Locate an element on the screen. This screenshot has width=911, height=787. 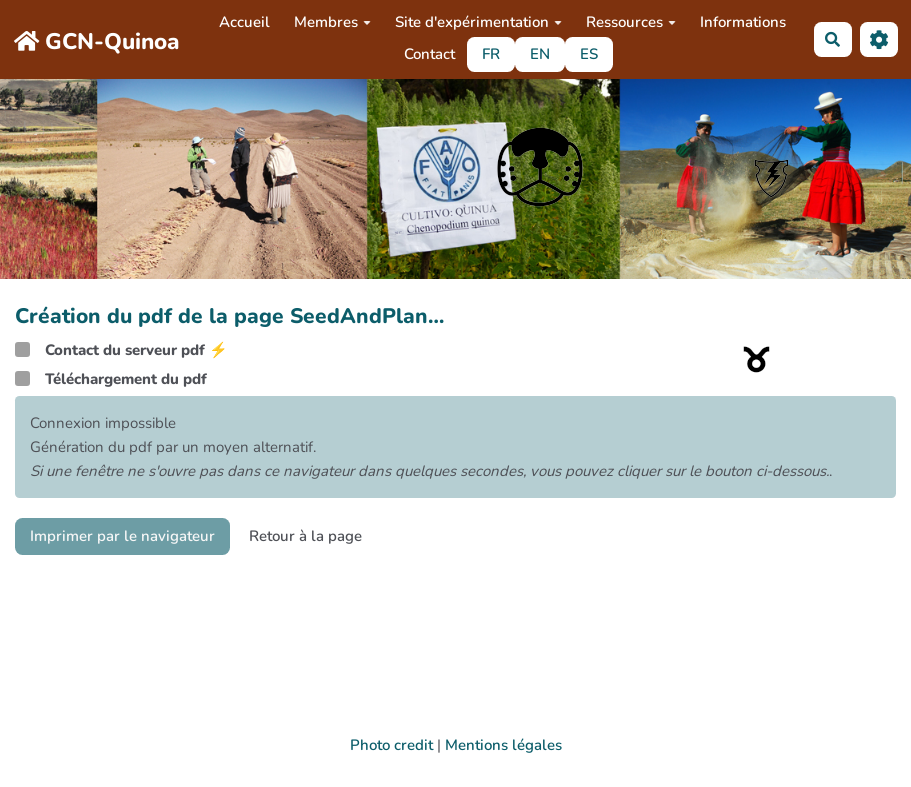
activate electric shield ability is located at coordinates (771, 178).